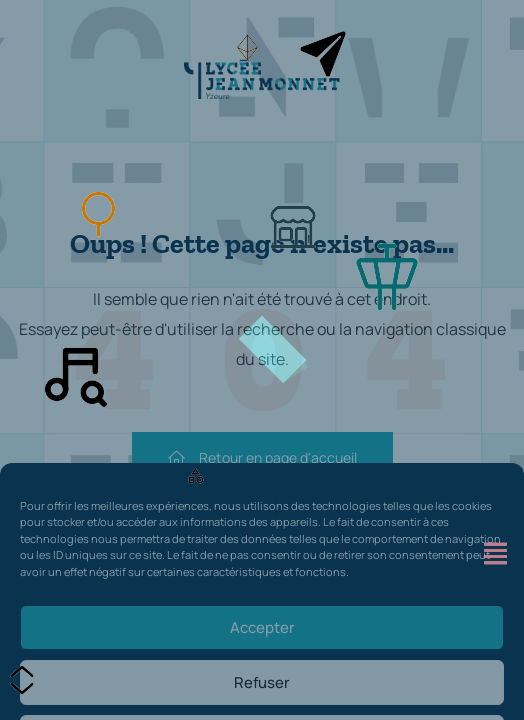  Describe the element at coordinates (22, 680) in the screenshot. I see `expand or collapse a dropdown menu` at that location.